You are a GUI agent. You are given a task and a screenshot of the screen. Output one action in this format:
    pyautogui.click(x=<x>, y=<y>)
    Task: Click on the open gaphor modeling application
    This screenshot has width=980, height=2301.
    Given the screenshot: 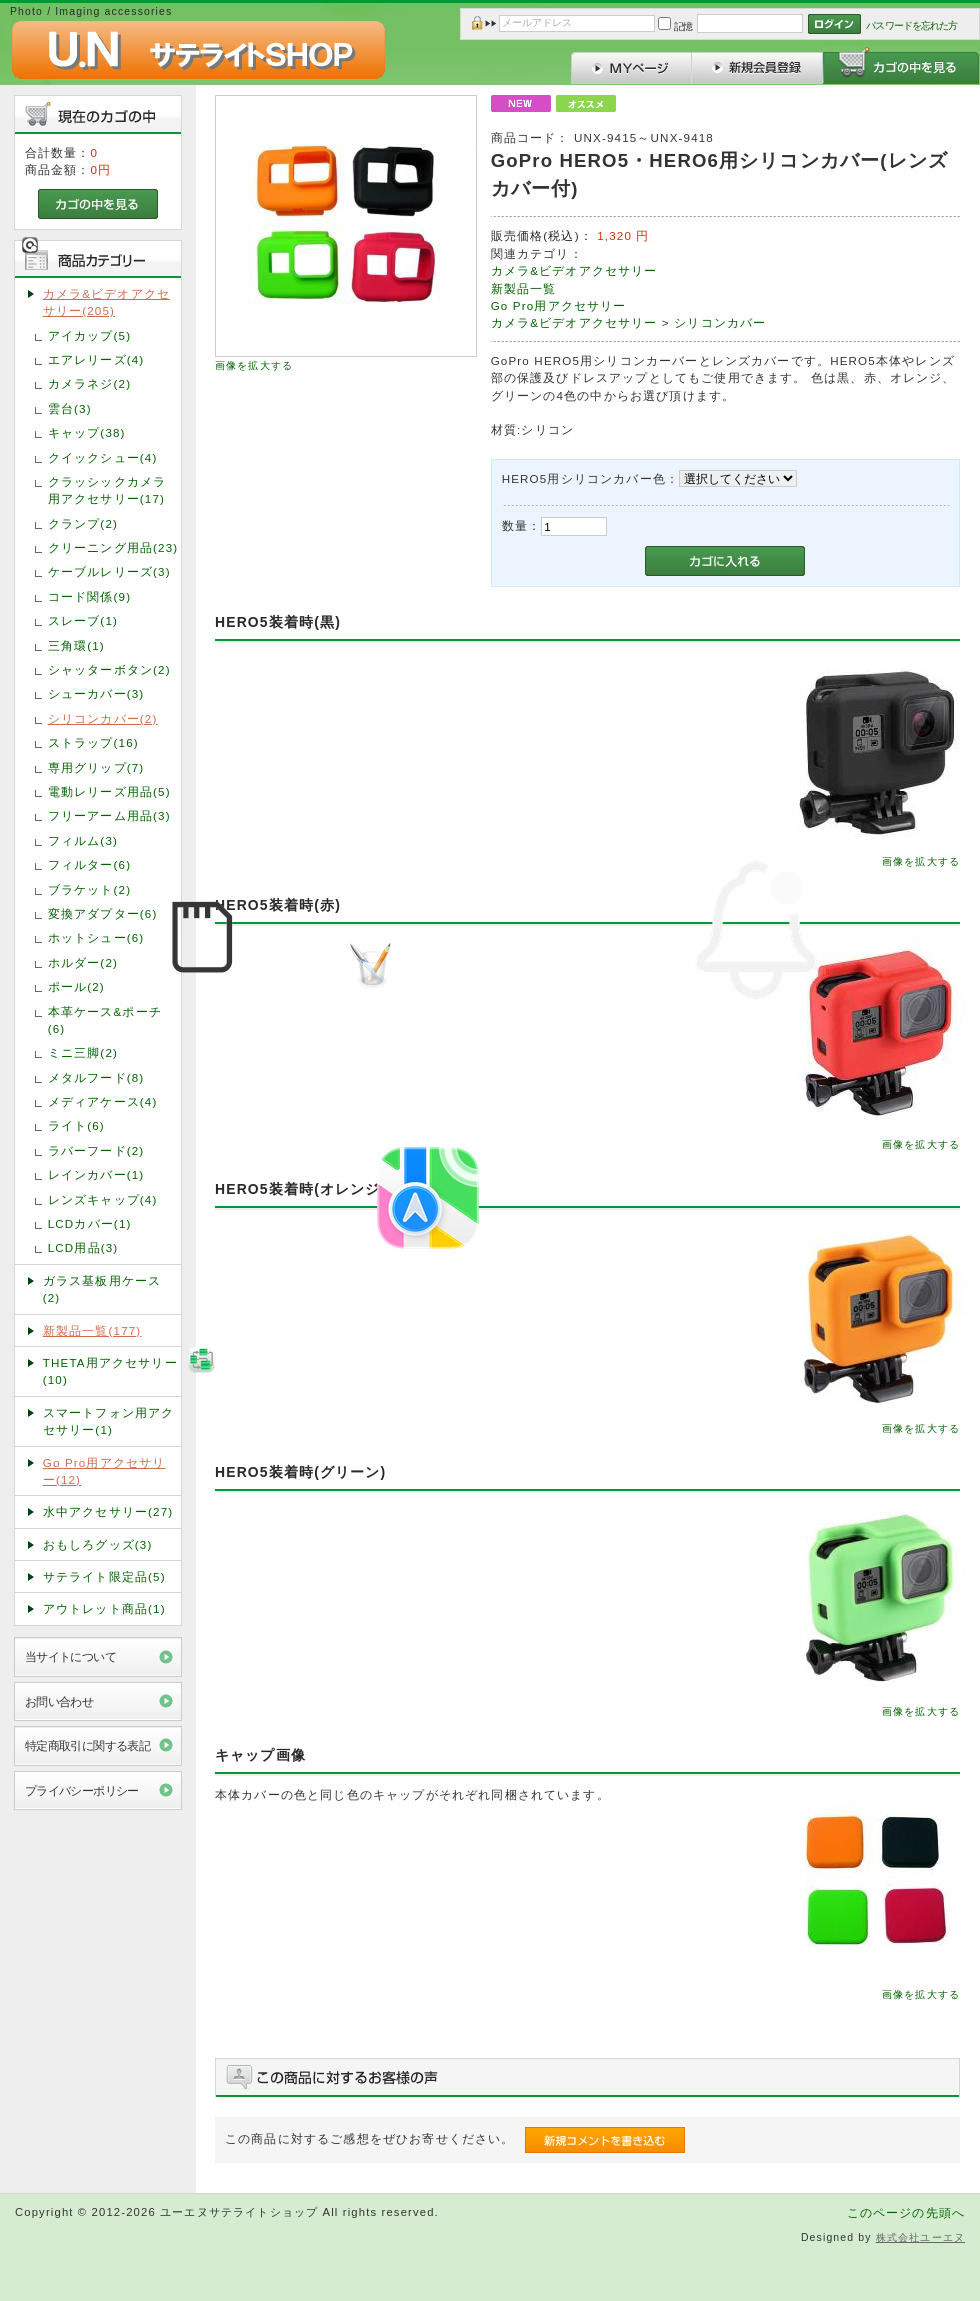 What is the action you would take?
    pyautogui.click(x=201, y=1359)
    